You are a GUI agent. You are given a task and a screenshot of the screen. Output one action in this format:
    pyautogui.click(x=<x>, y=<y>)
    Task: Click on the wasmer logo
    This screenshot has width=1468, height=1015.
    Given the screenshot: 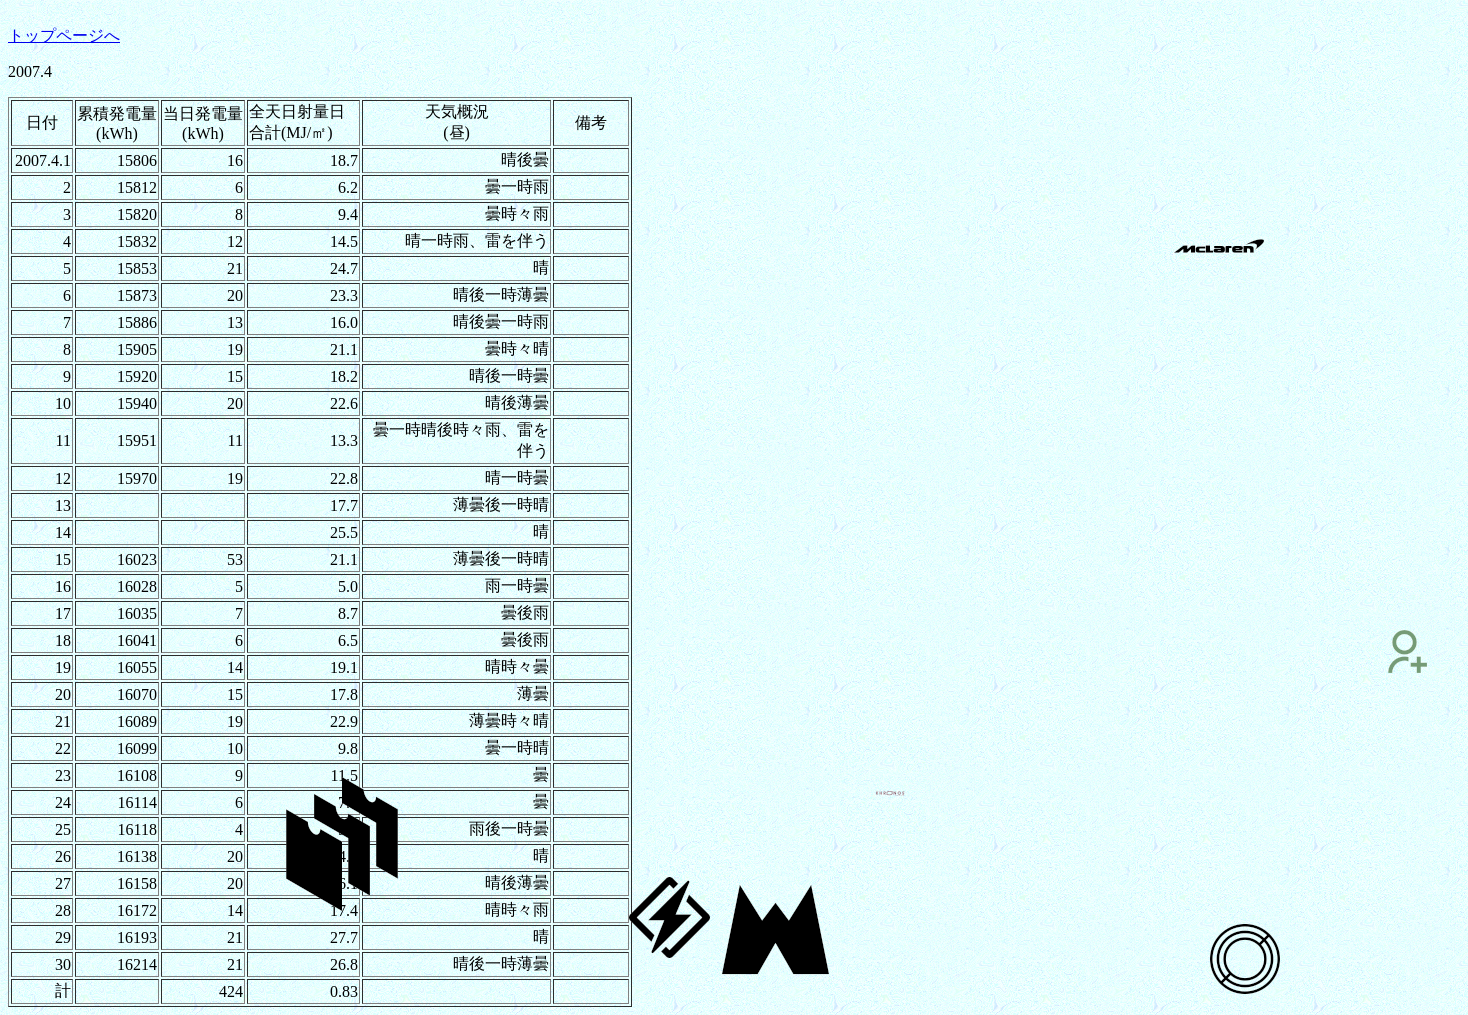 What is the action you would take?
    pyautogui.click(x=342, y=844)
    